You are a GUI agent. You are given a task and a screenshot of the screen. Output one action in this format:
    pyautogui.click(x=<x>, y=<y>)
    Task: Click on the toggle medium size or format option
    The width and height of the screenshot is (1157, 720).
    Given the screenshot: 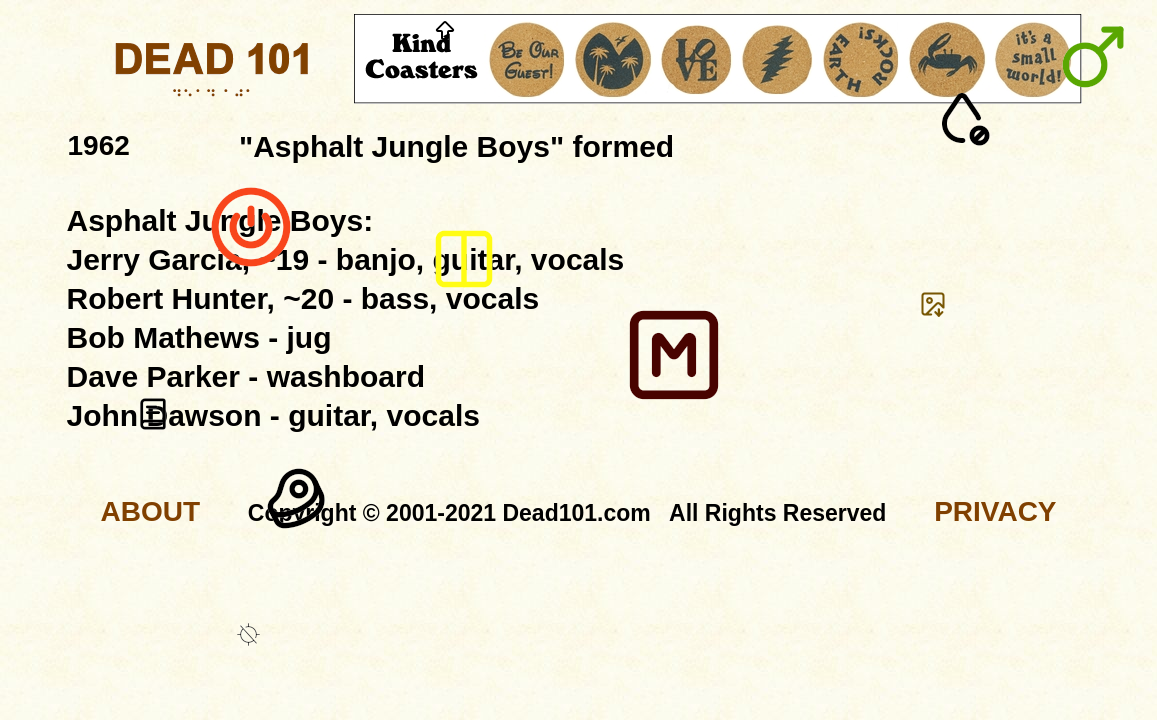 What is the action you would take?
    pyautogui.click(x=674, y=355)
    